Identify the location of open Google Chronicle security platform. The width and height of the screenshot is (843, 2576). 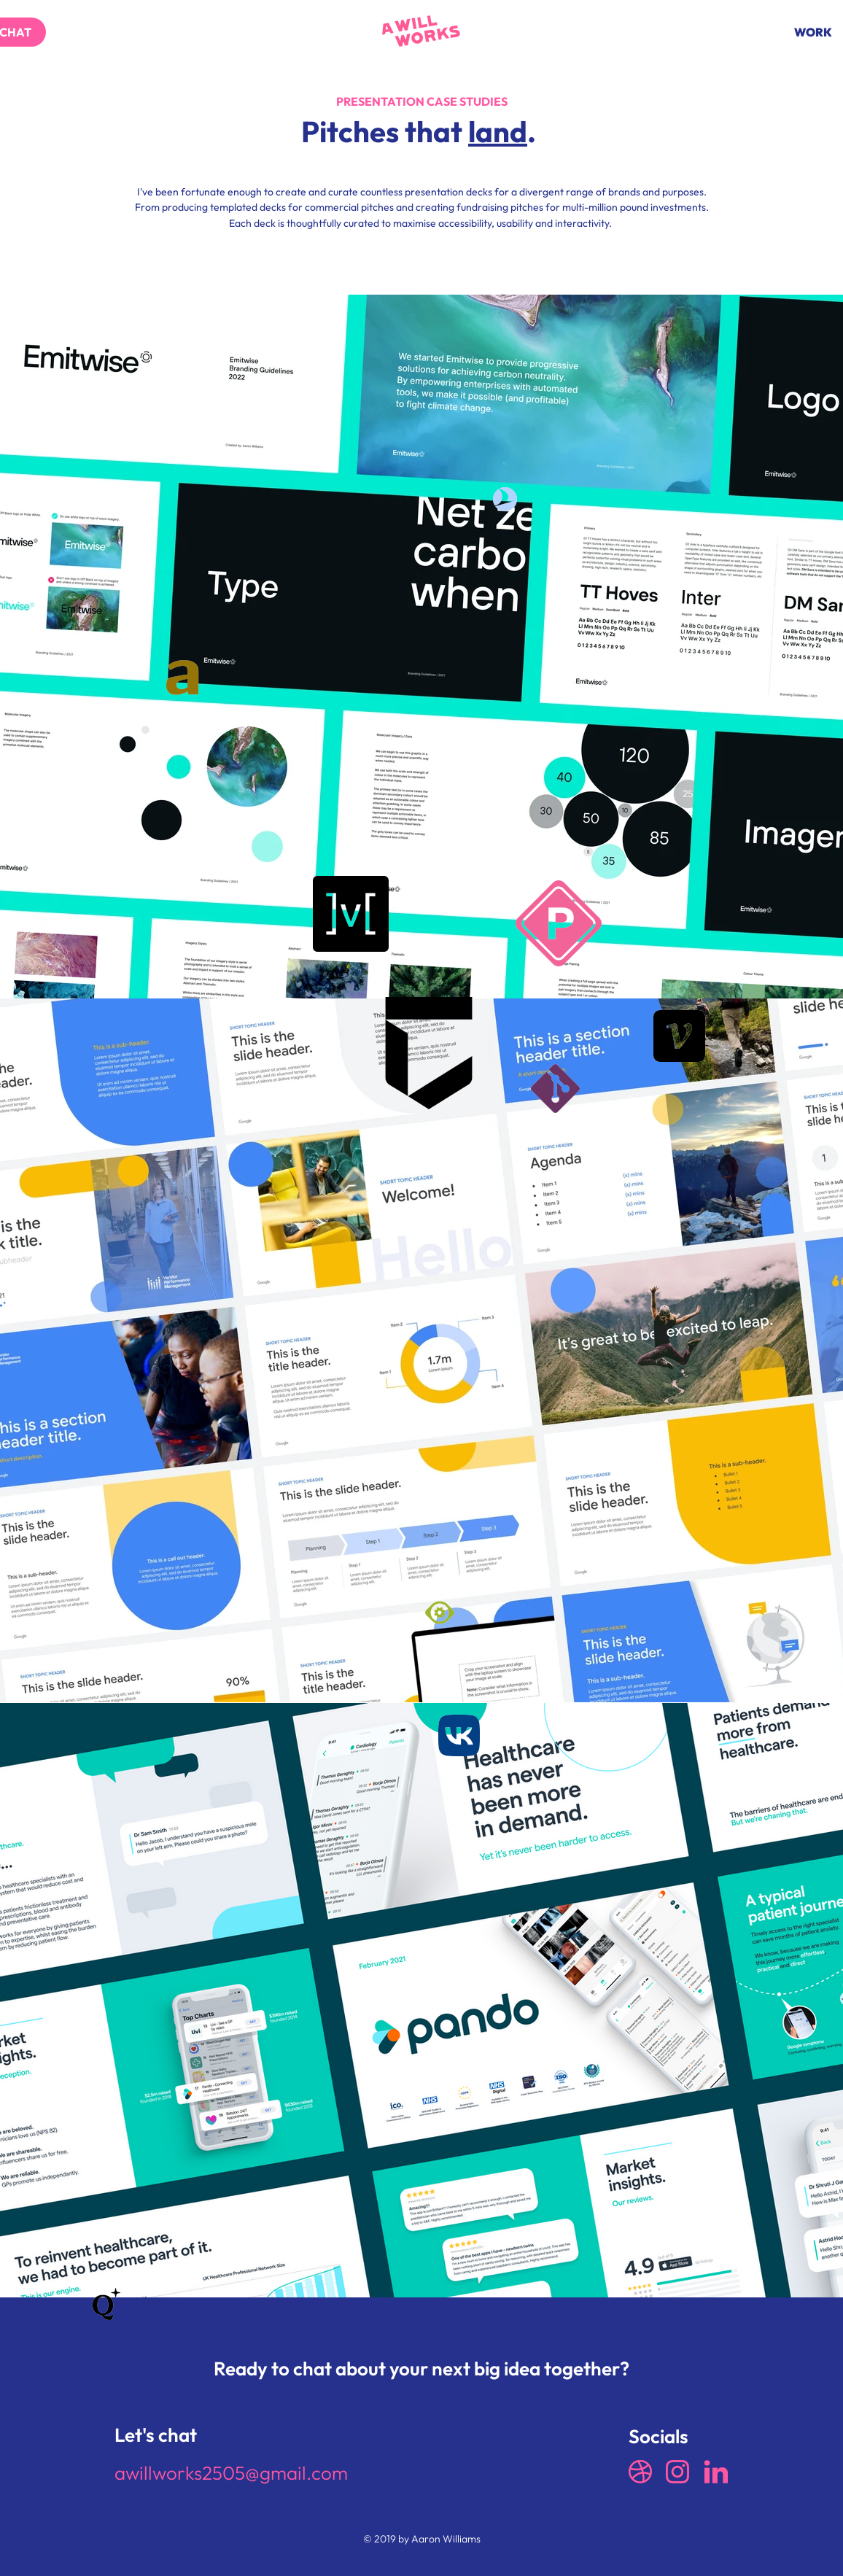
(429, 1053).